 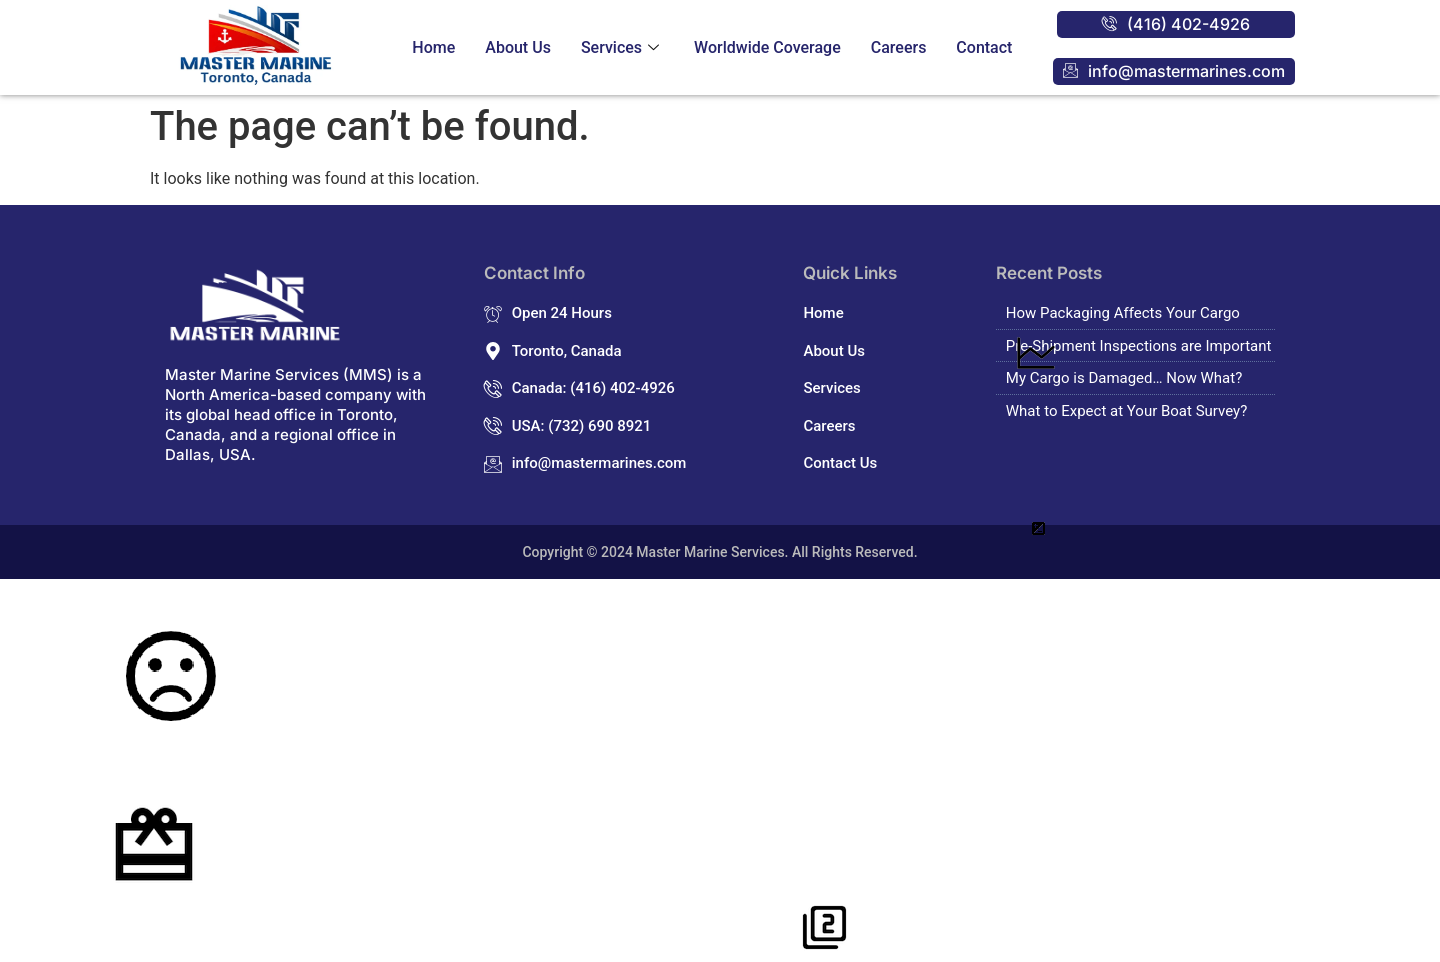 What do you see at coordinates (1036, 353) in the screenshot?
I see `view analytics or statistics` at bounding box center [1036, 353].